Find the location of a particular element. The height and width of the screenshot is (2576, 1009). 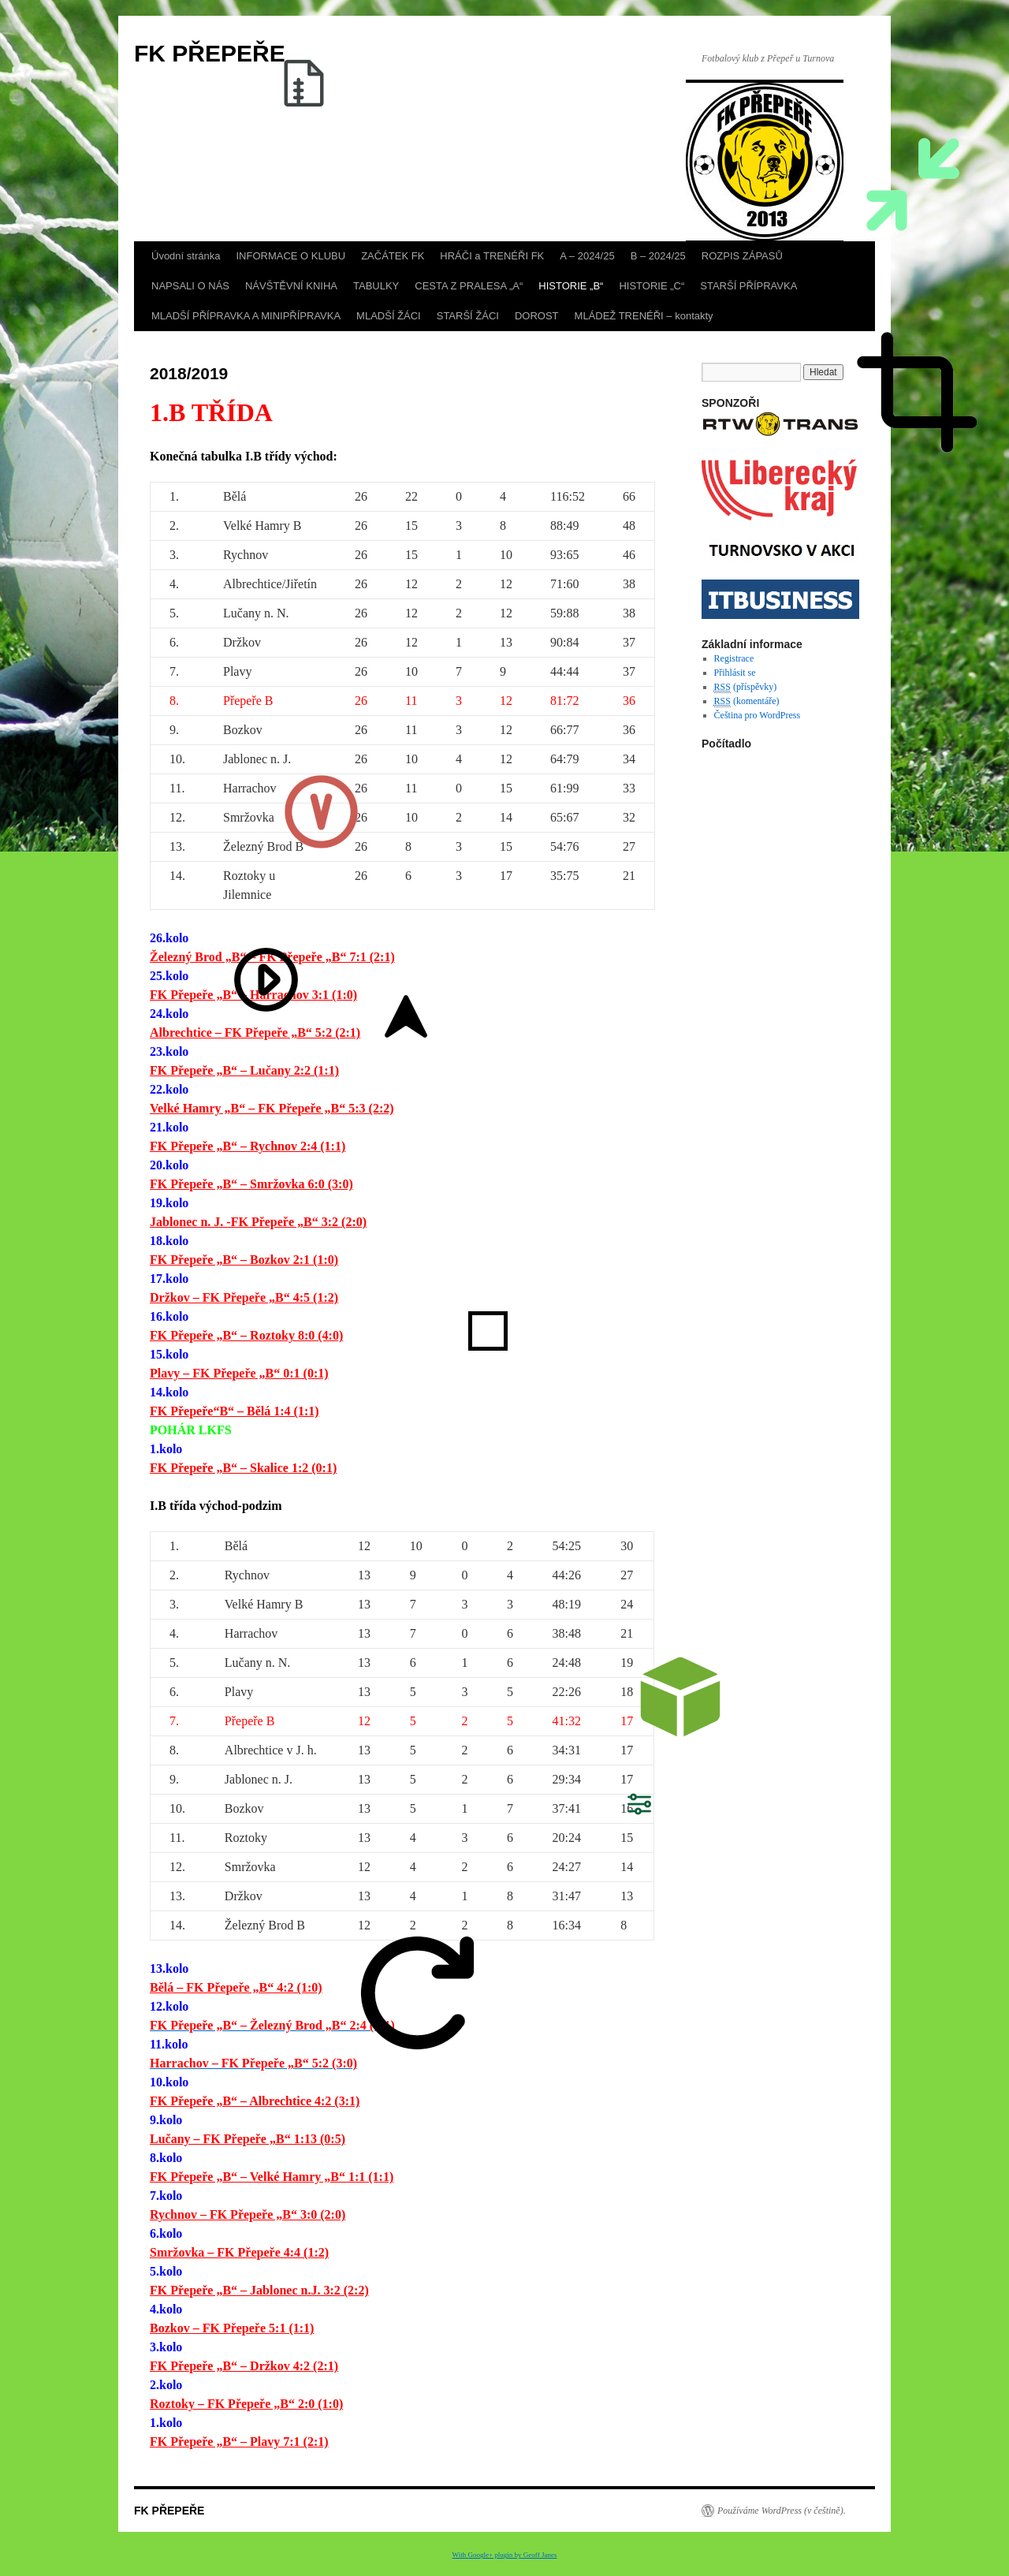

play media or video content is located at coordinates (266, 979).